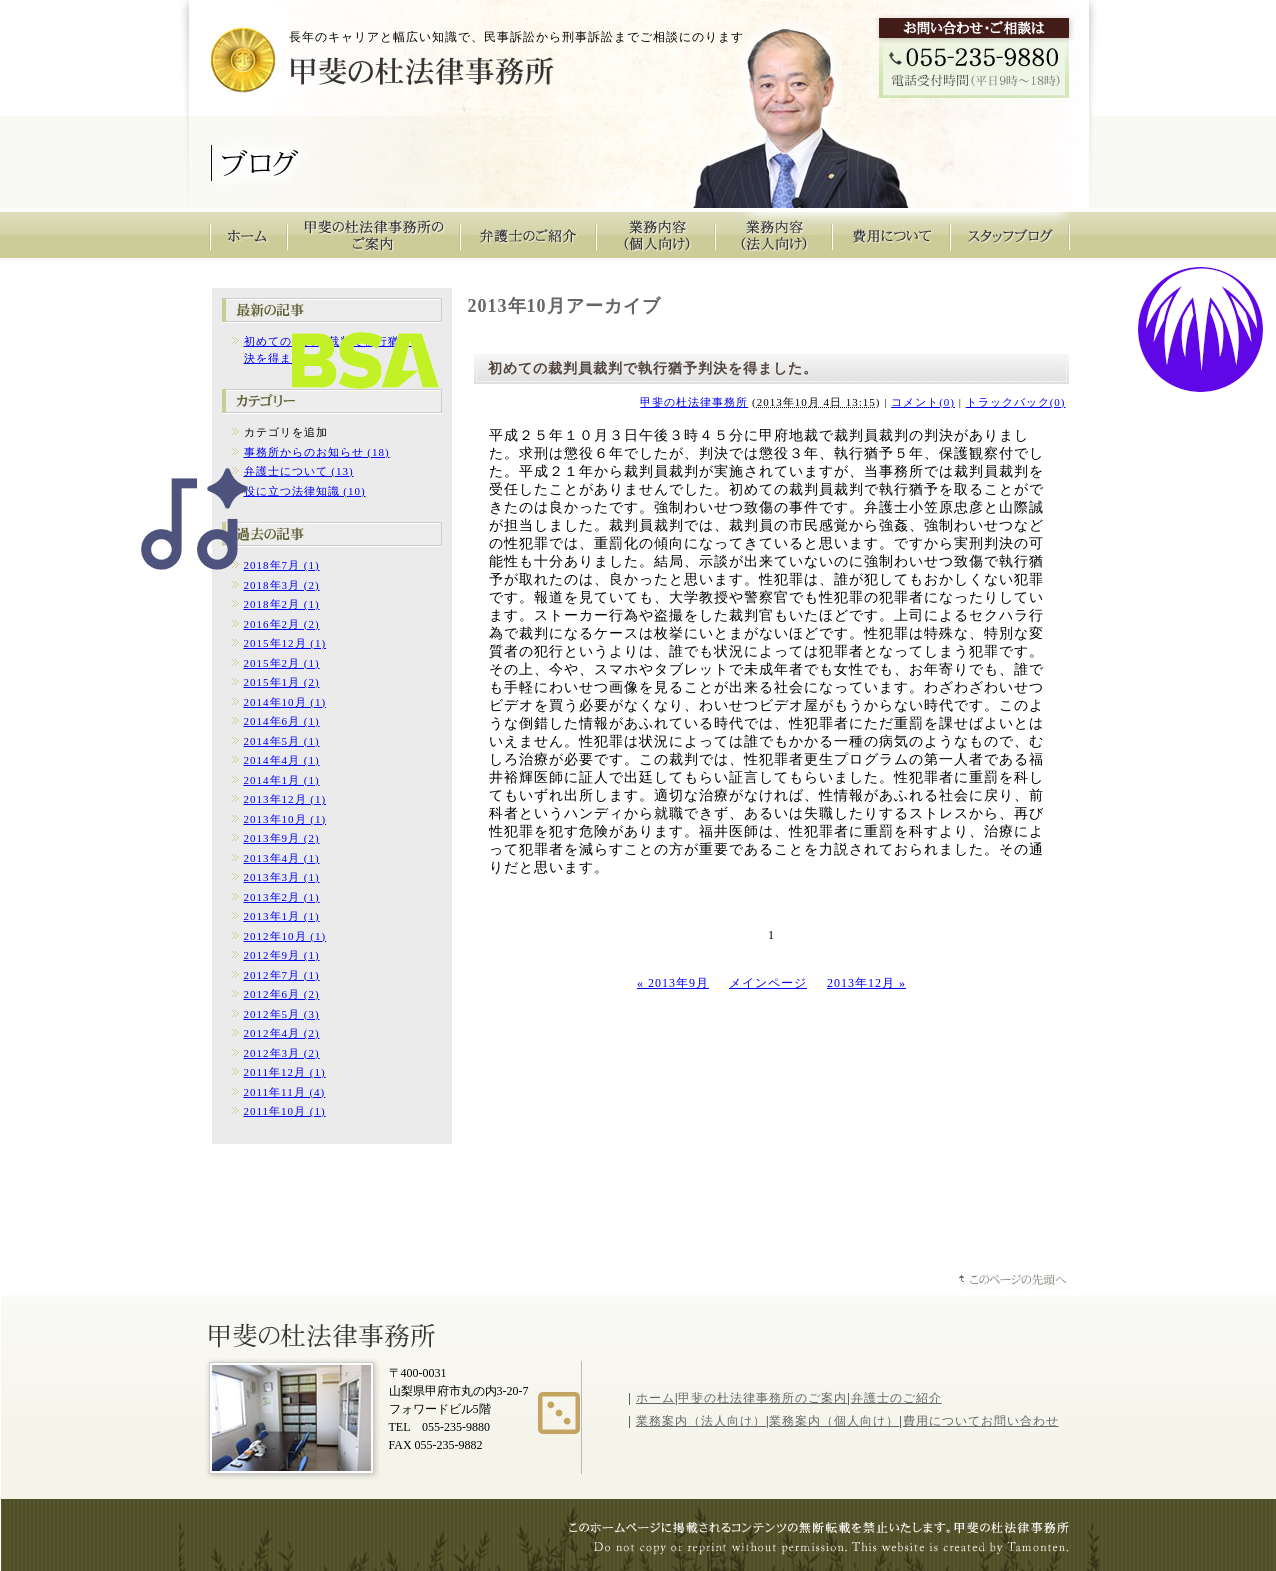  Describe the element at coordinates (1200, 329) in the screenshot. I see `open BitComet torrent client` at that location.